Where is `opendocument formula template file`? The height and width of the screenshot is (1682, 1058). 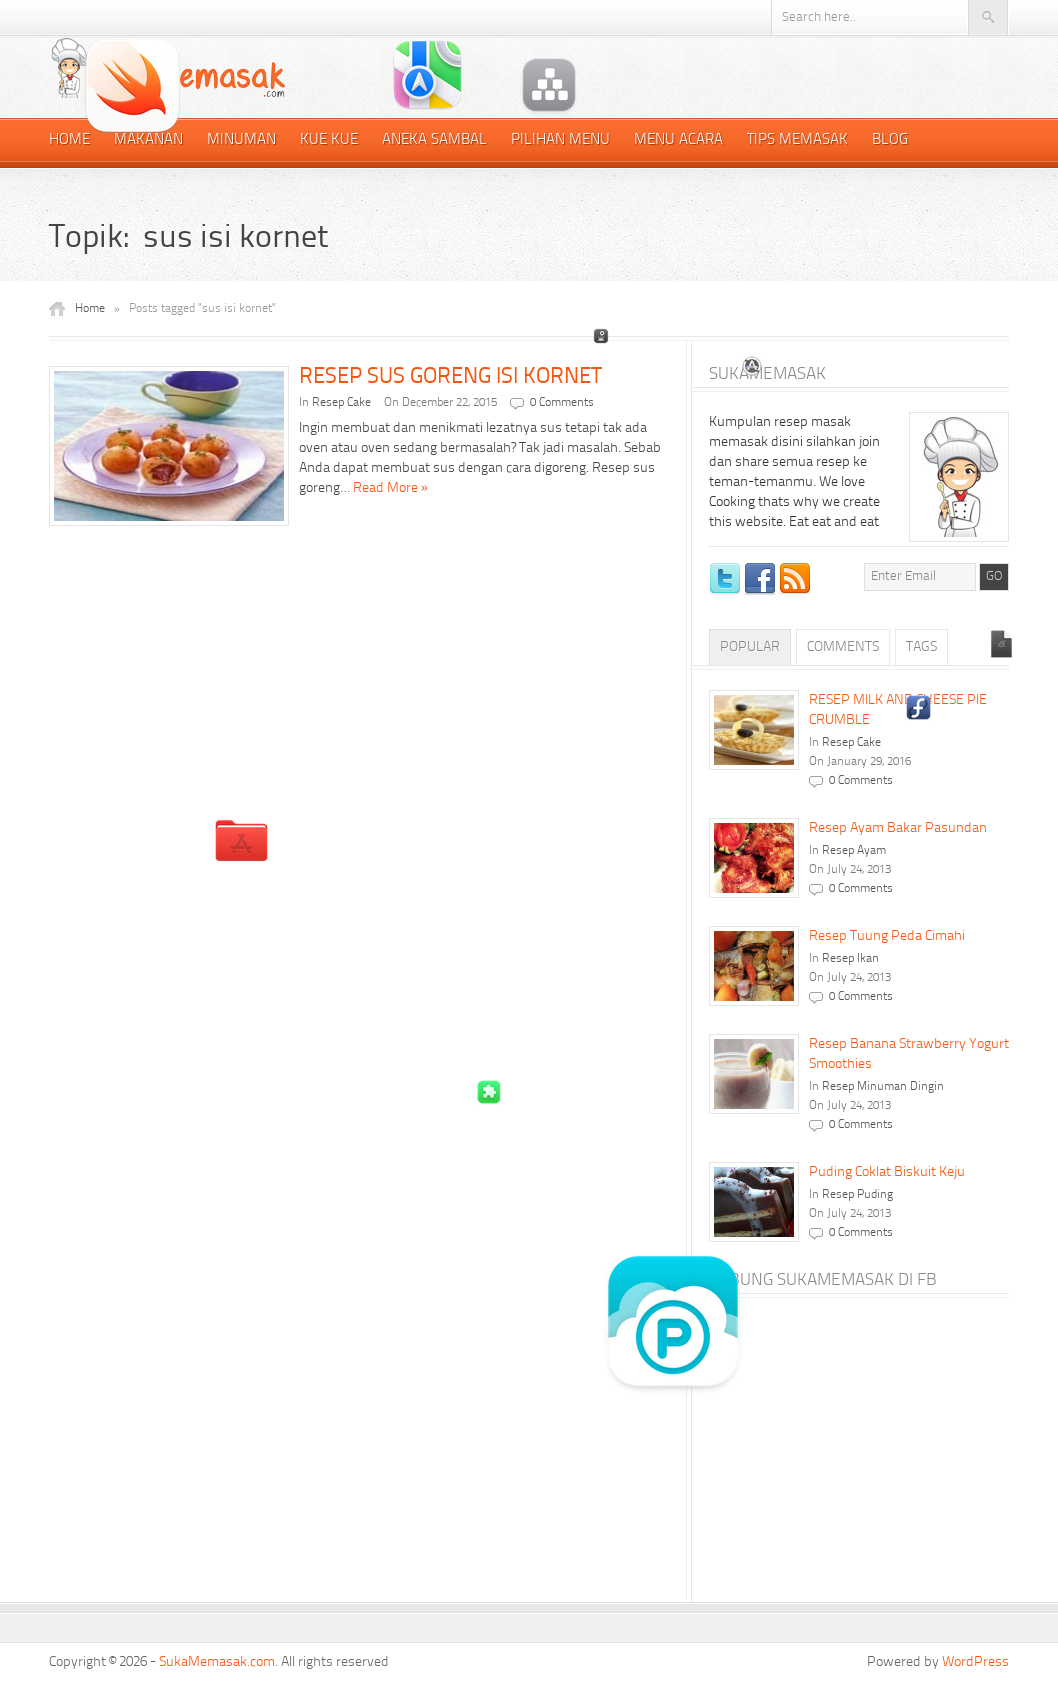 opendocument formula template file is located at coordinates (1001, 644).